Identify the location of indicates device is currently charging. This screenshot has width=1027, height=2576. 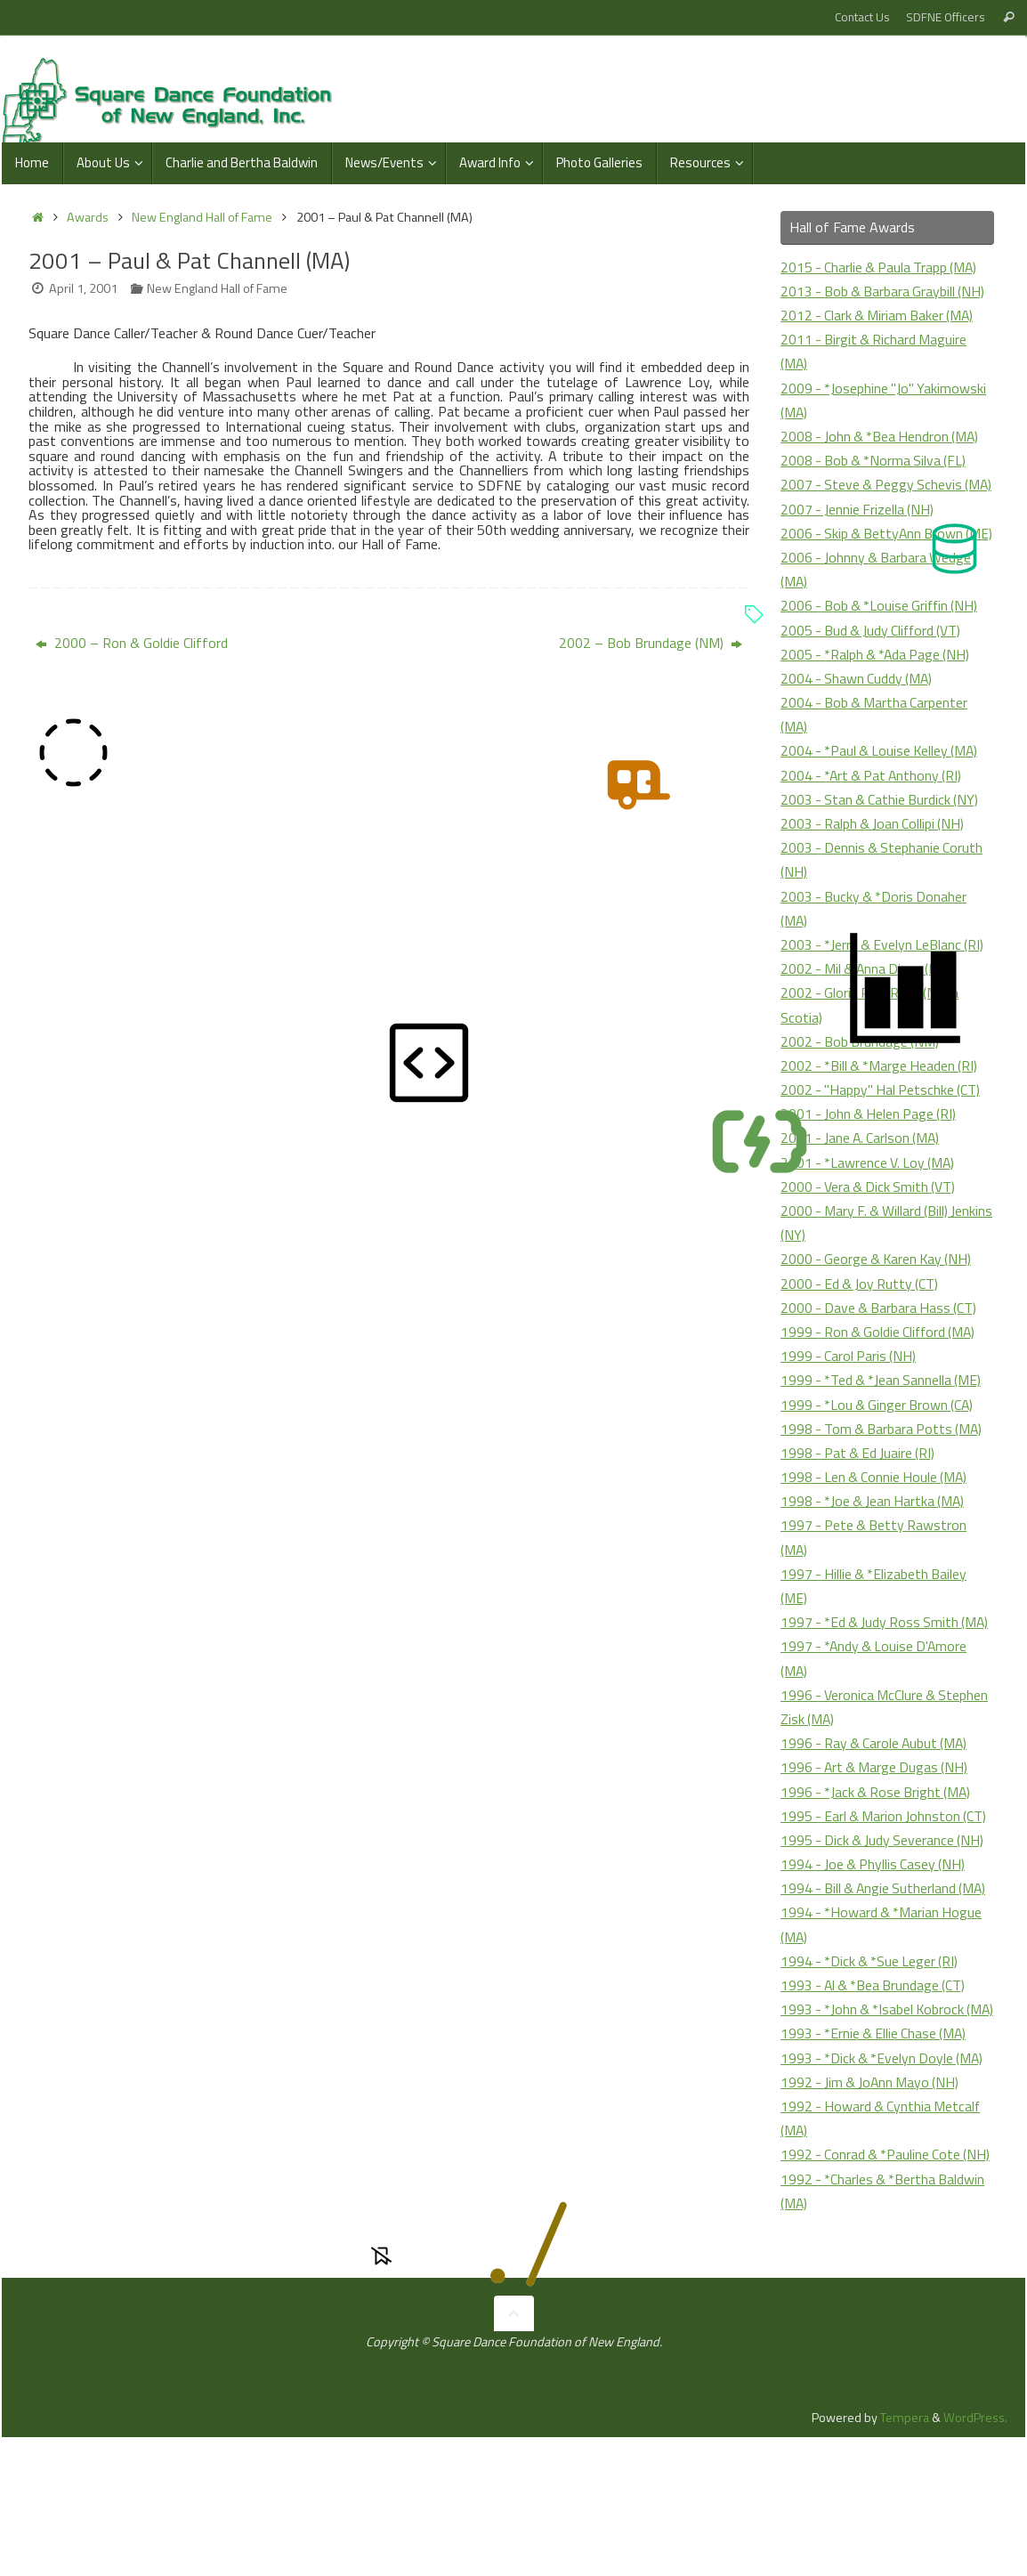
(759, 1141).